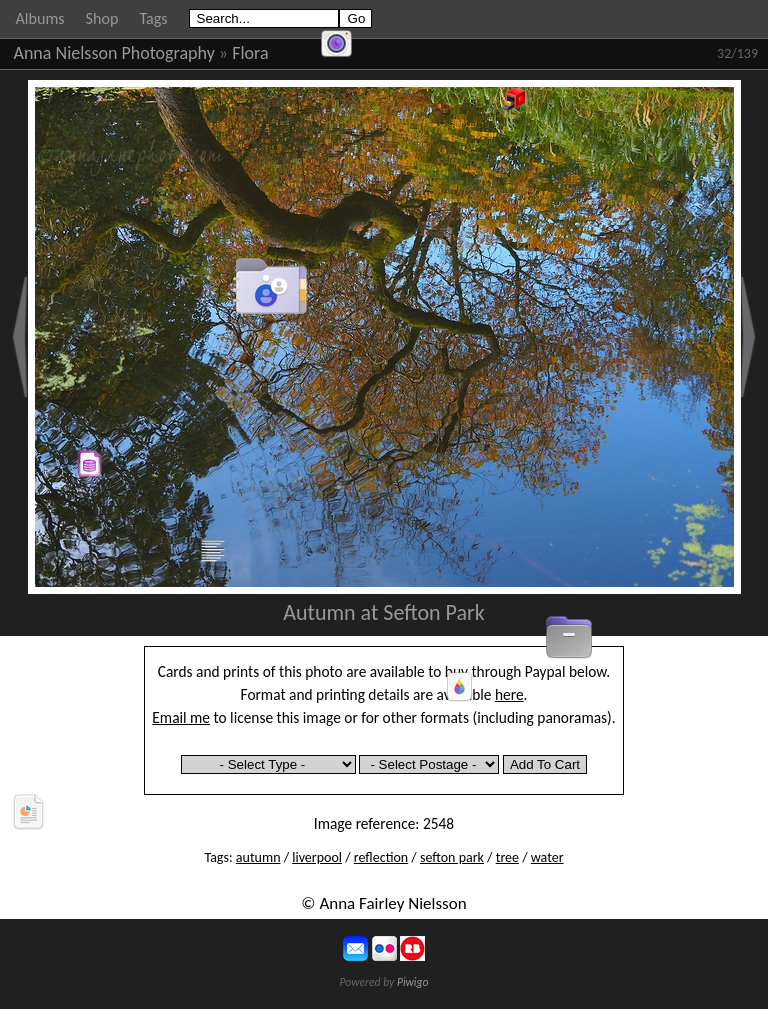 This screenshot has height=1009, width=768. What do you see at coordinates (213, 550) in the screenshot?
I see `align text to the left` at bounding box center [213, 550].